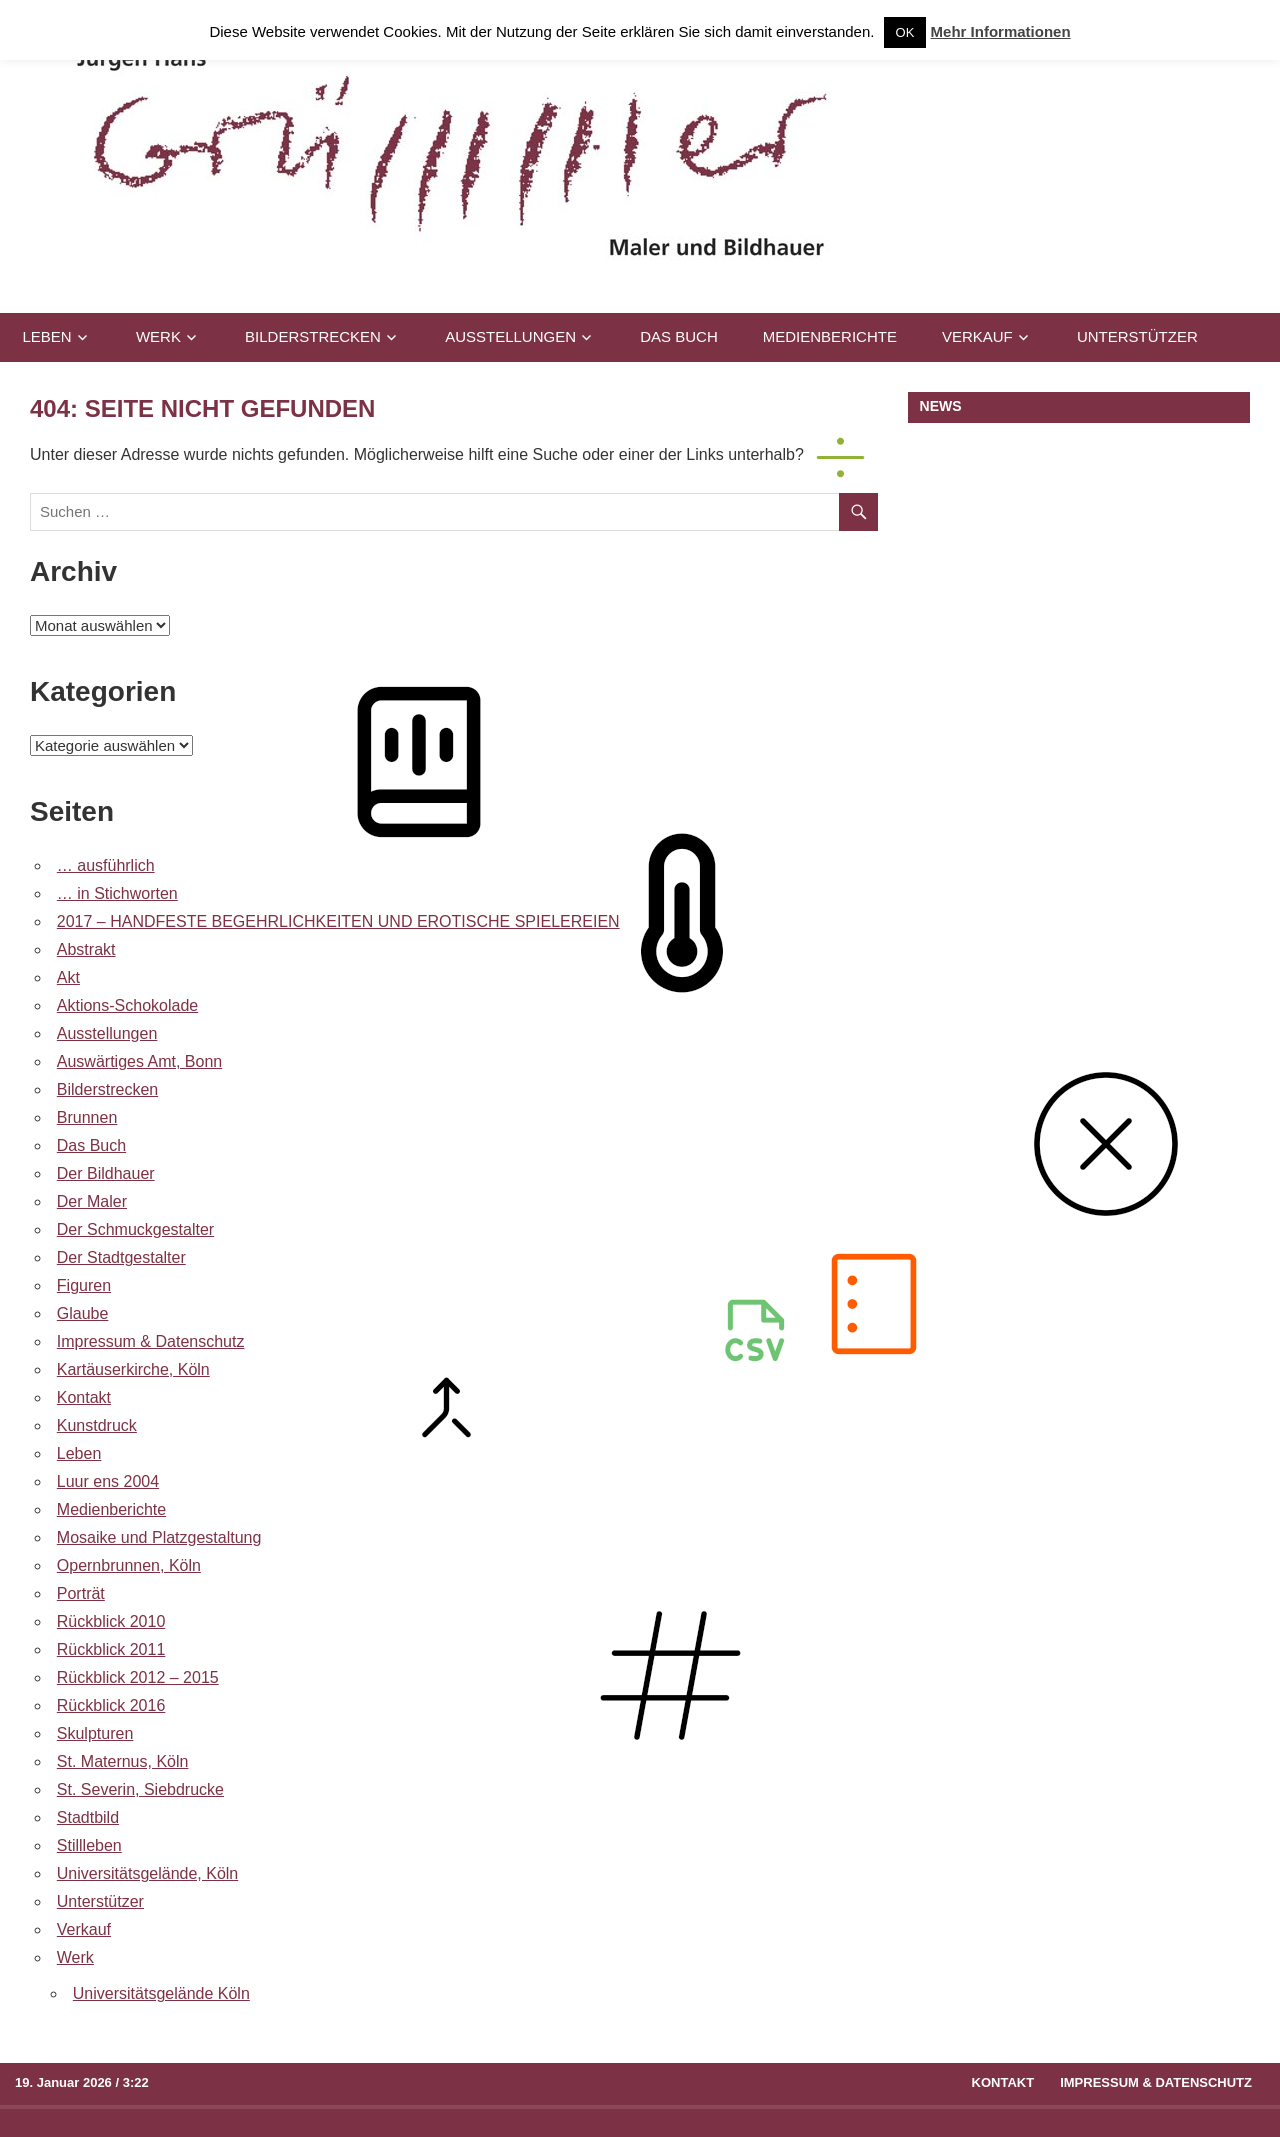  I want to click on access audiobook library, so click(419, 762).